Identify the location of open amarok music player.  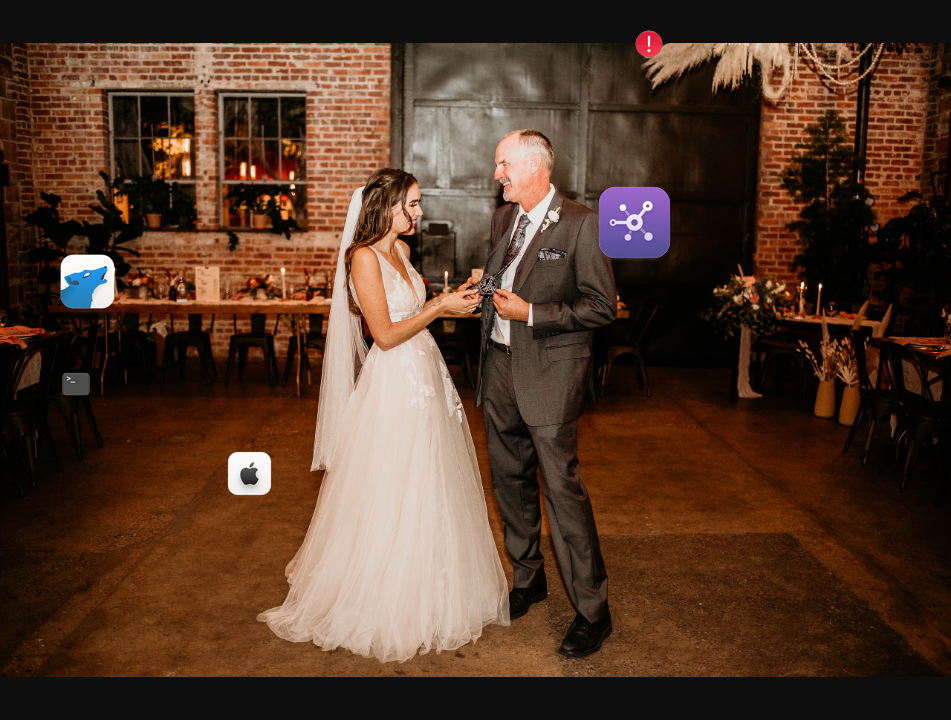
(87, 281).